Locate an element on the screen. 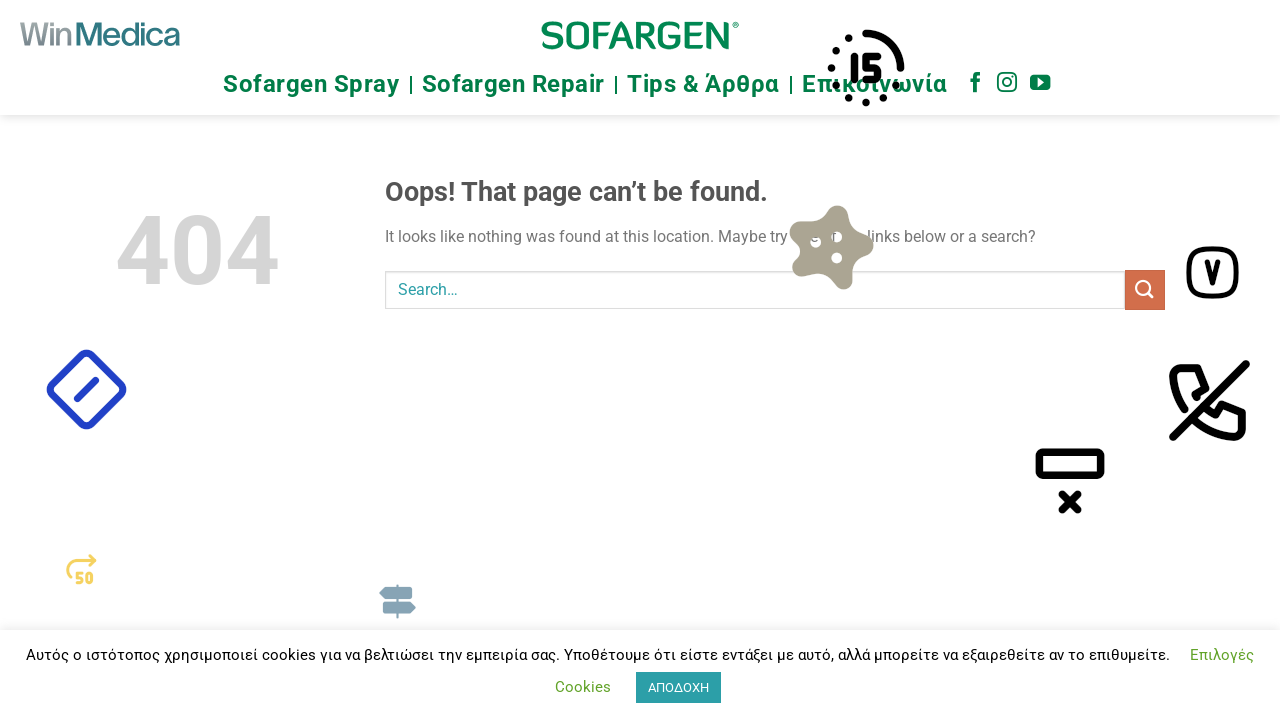 The height and width of the screenshot is (720, 1280). indicates a blocked or forbidden action is located at coordinates (86, 389).